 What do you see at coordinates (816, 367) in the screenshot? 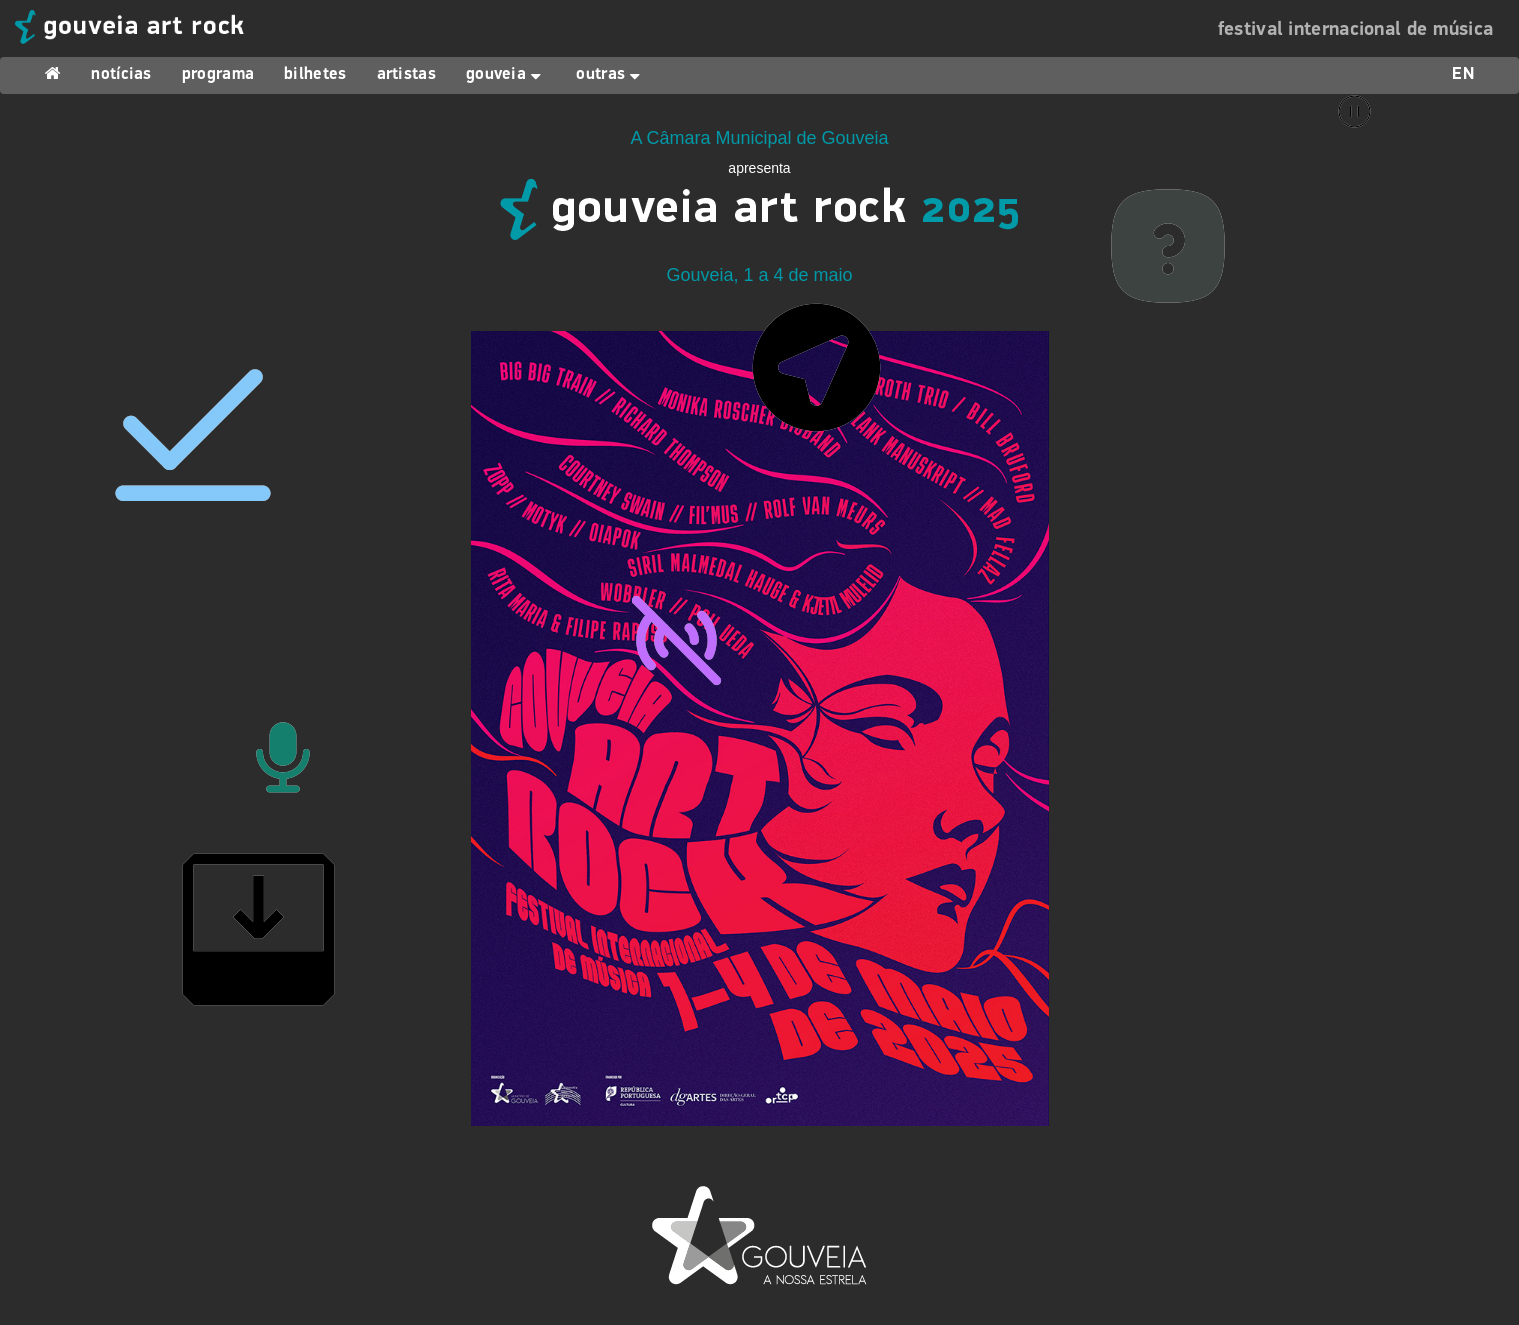
I see `access location services` at bounding box center [816, 367].